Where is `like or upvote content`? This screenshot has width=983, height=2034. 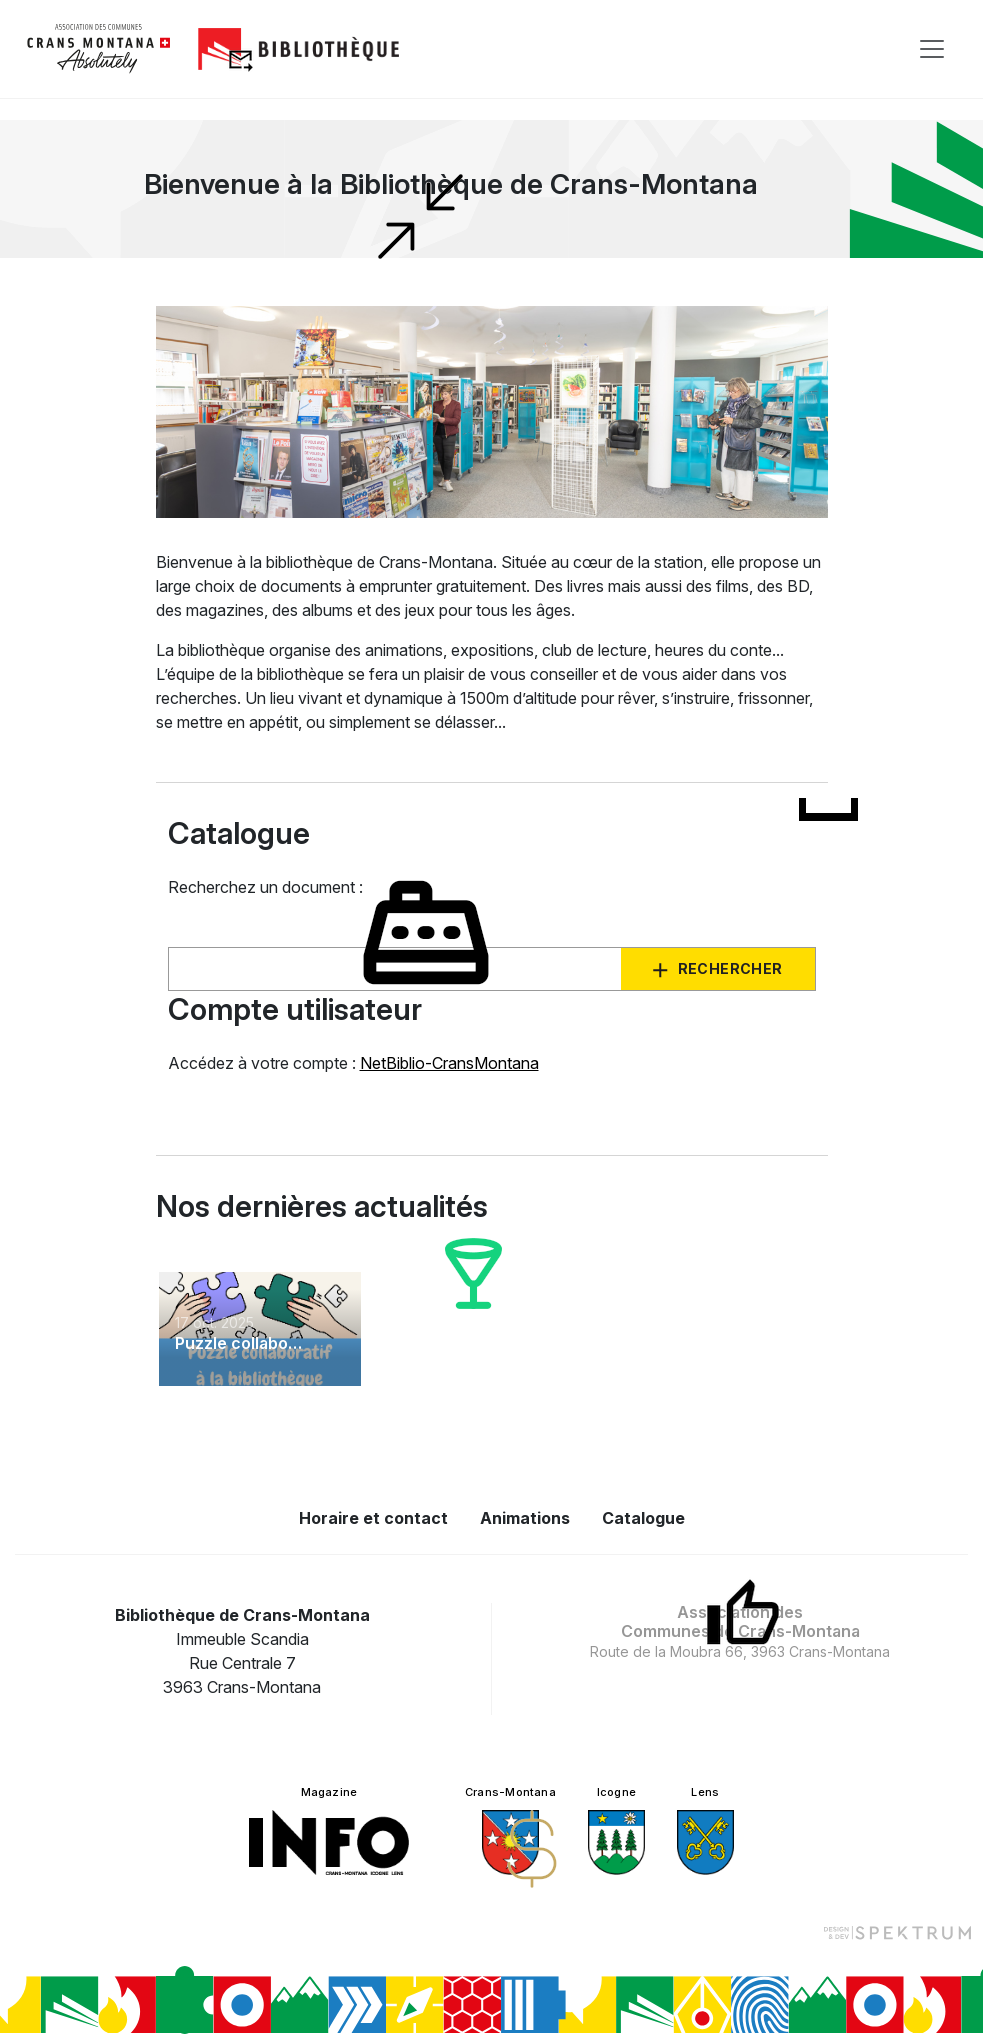
like or upvote content is located at coordinates (743, 1615).